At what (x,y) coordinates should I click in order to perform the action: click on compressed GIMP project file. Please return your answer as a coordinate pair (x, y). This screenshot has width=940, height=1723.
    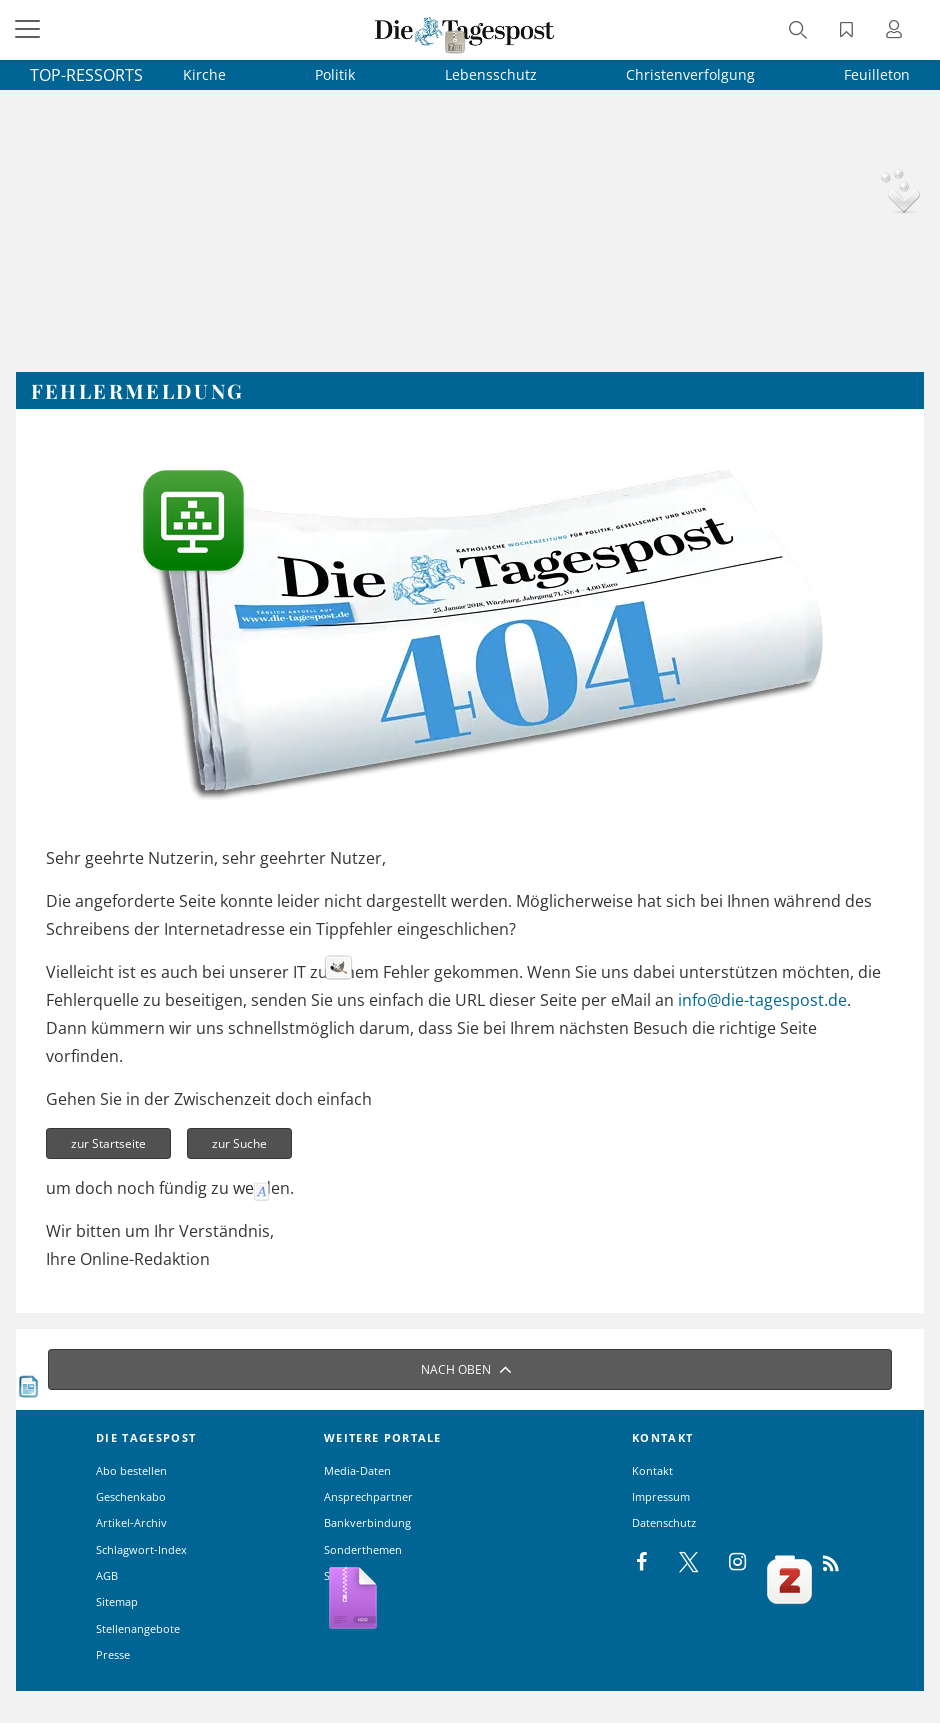
    Looking at the image, I should click on (338, 966).